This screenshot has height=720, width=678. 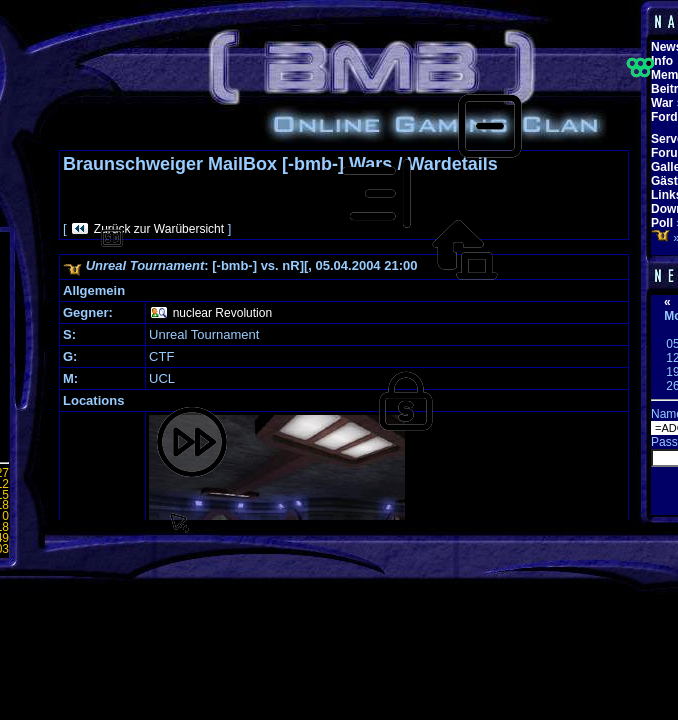 I want to click on work from home or remote work mode, so click(x=465, y=249).